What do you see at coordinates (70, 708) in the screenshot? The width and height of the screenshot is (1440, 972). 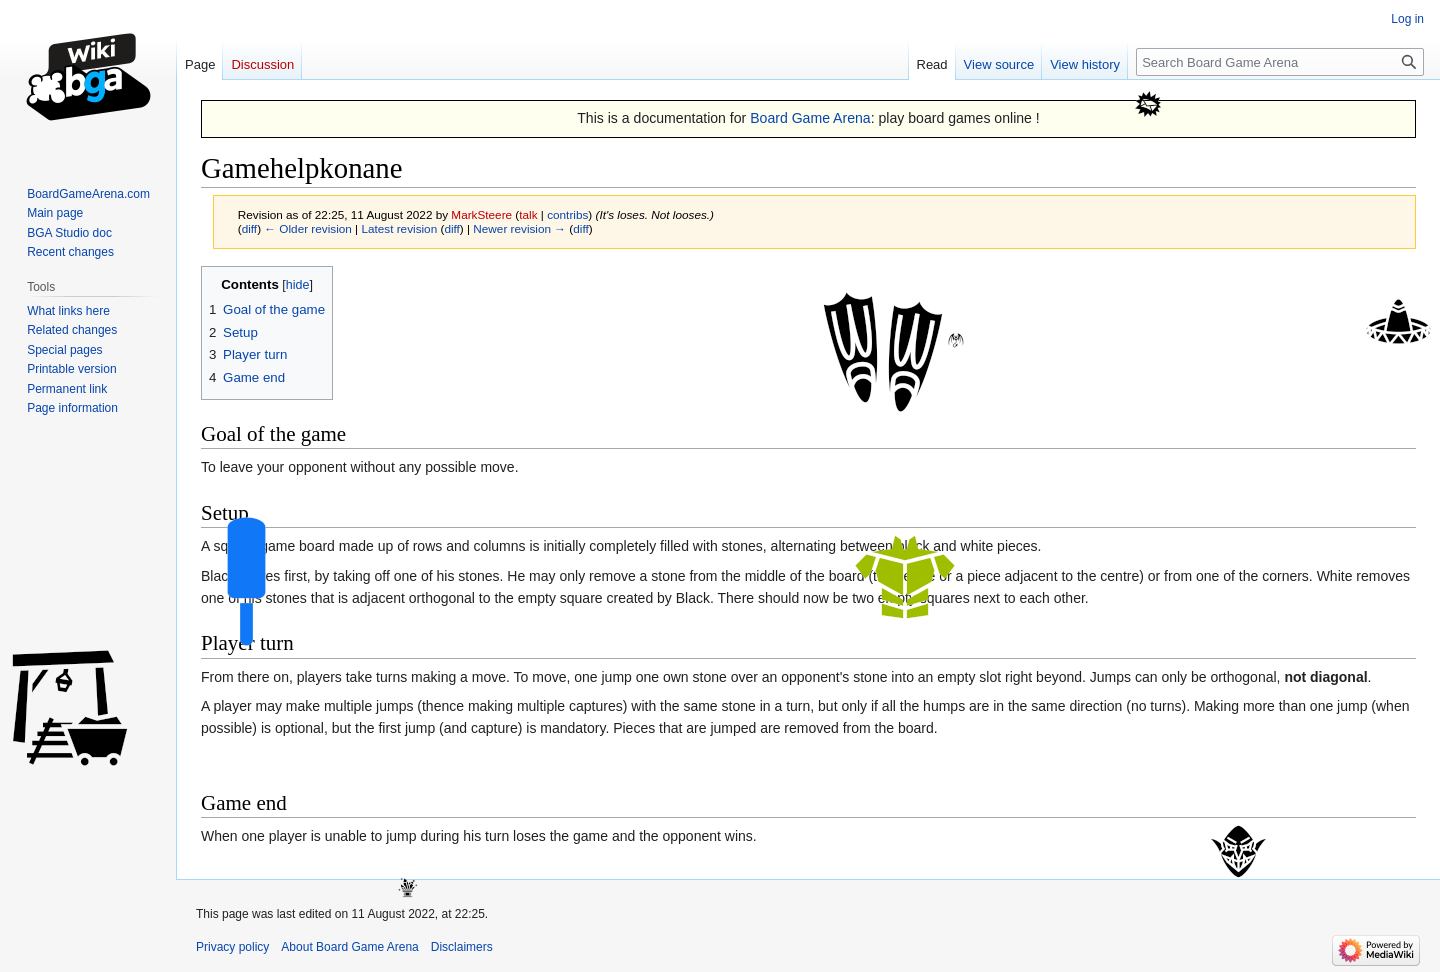 I see `access gold mine resource building` at bounding box center [70, 708].